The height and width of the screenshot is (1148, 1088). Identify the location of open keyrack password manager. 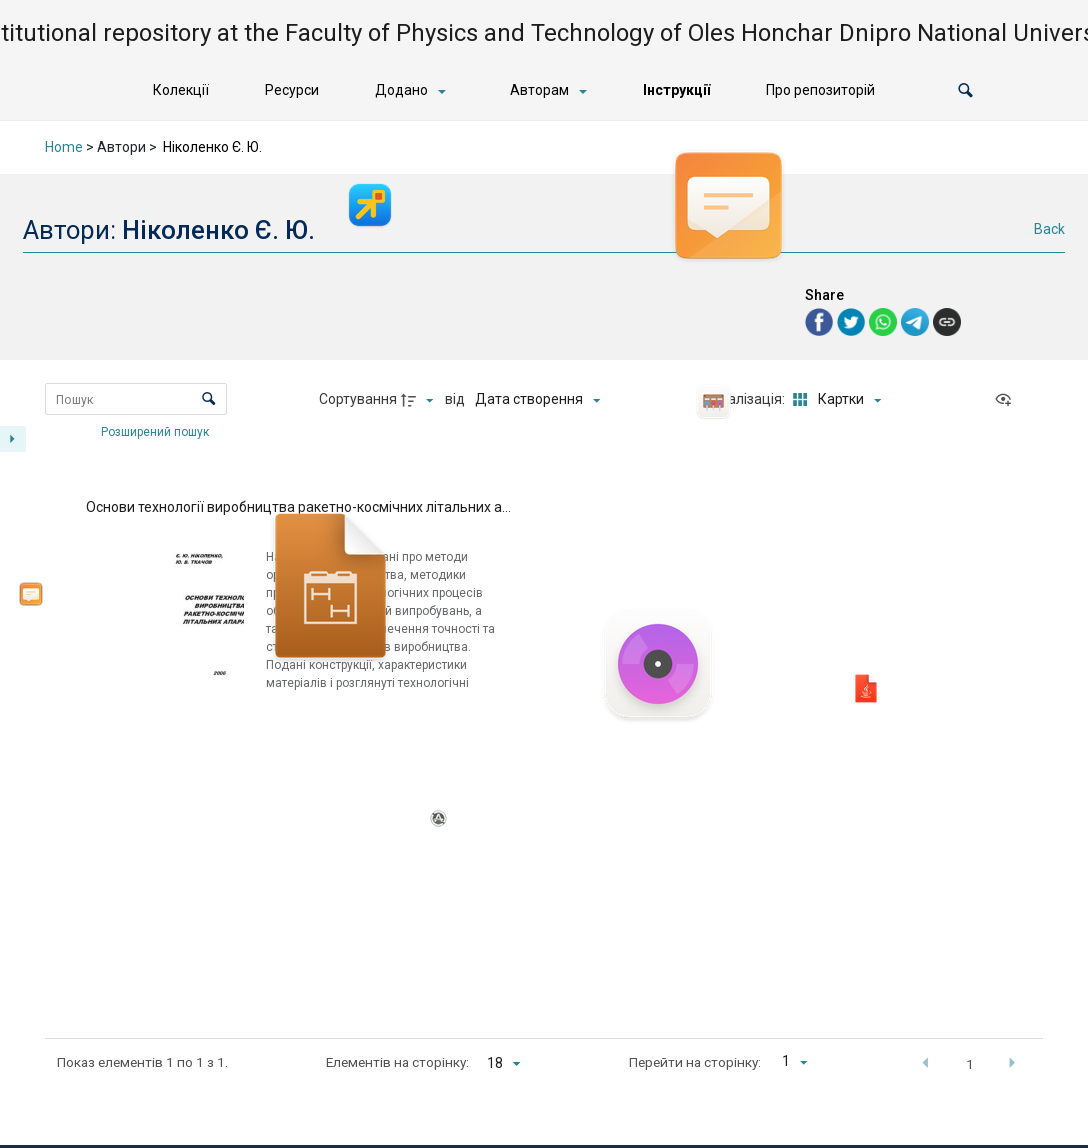
(713, 401).